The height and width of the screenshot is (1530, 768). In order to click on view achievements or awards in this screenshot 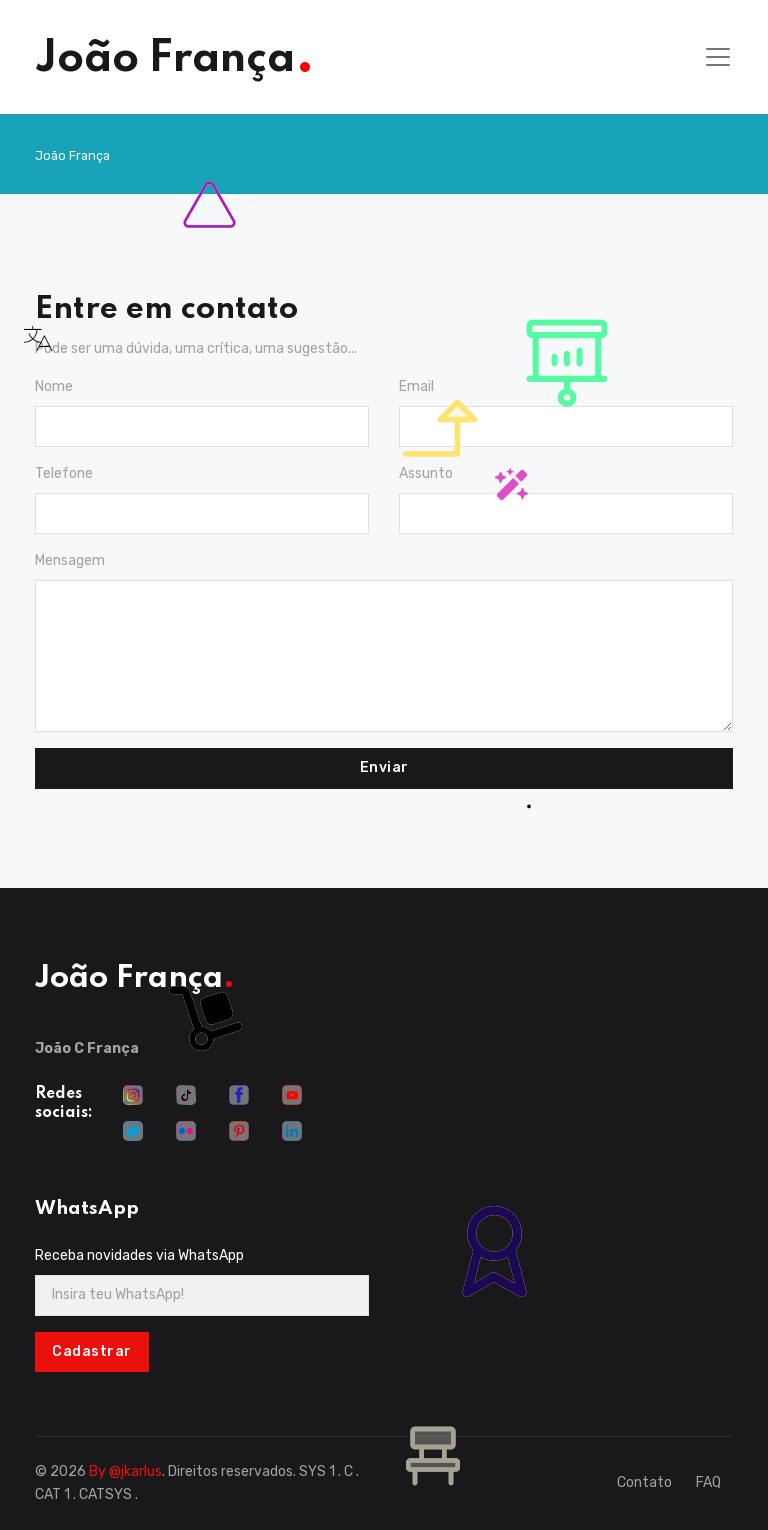, I will do `click(494, 1251)`.